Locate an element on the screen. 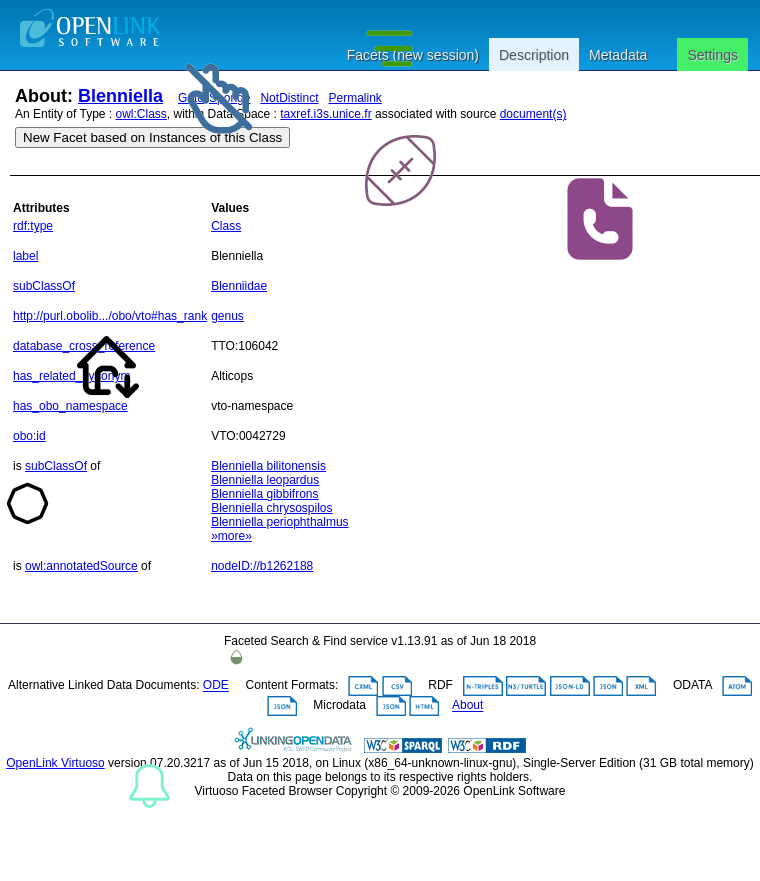  adjust water or liquid fill level is located at coordinates (236, 657).